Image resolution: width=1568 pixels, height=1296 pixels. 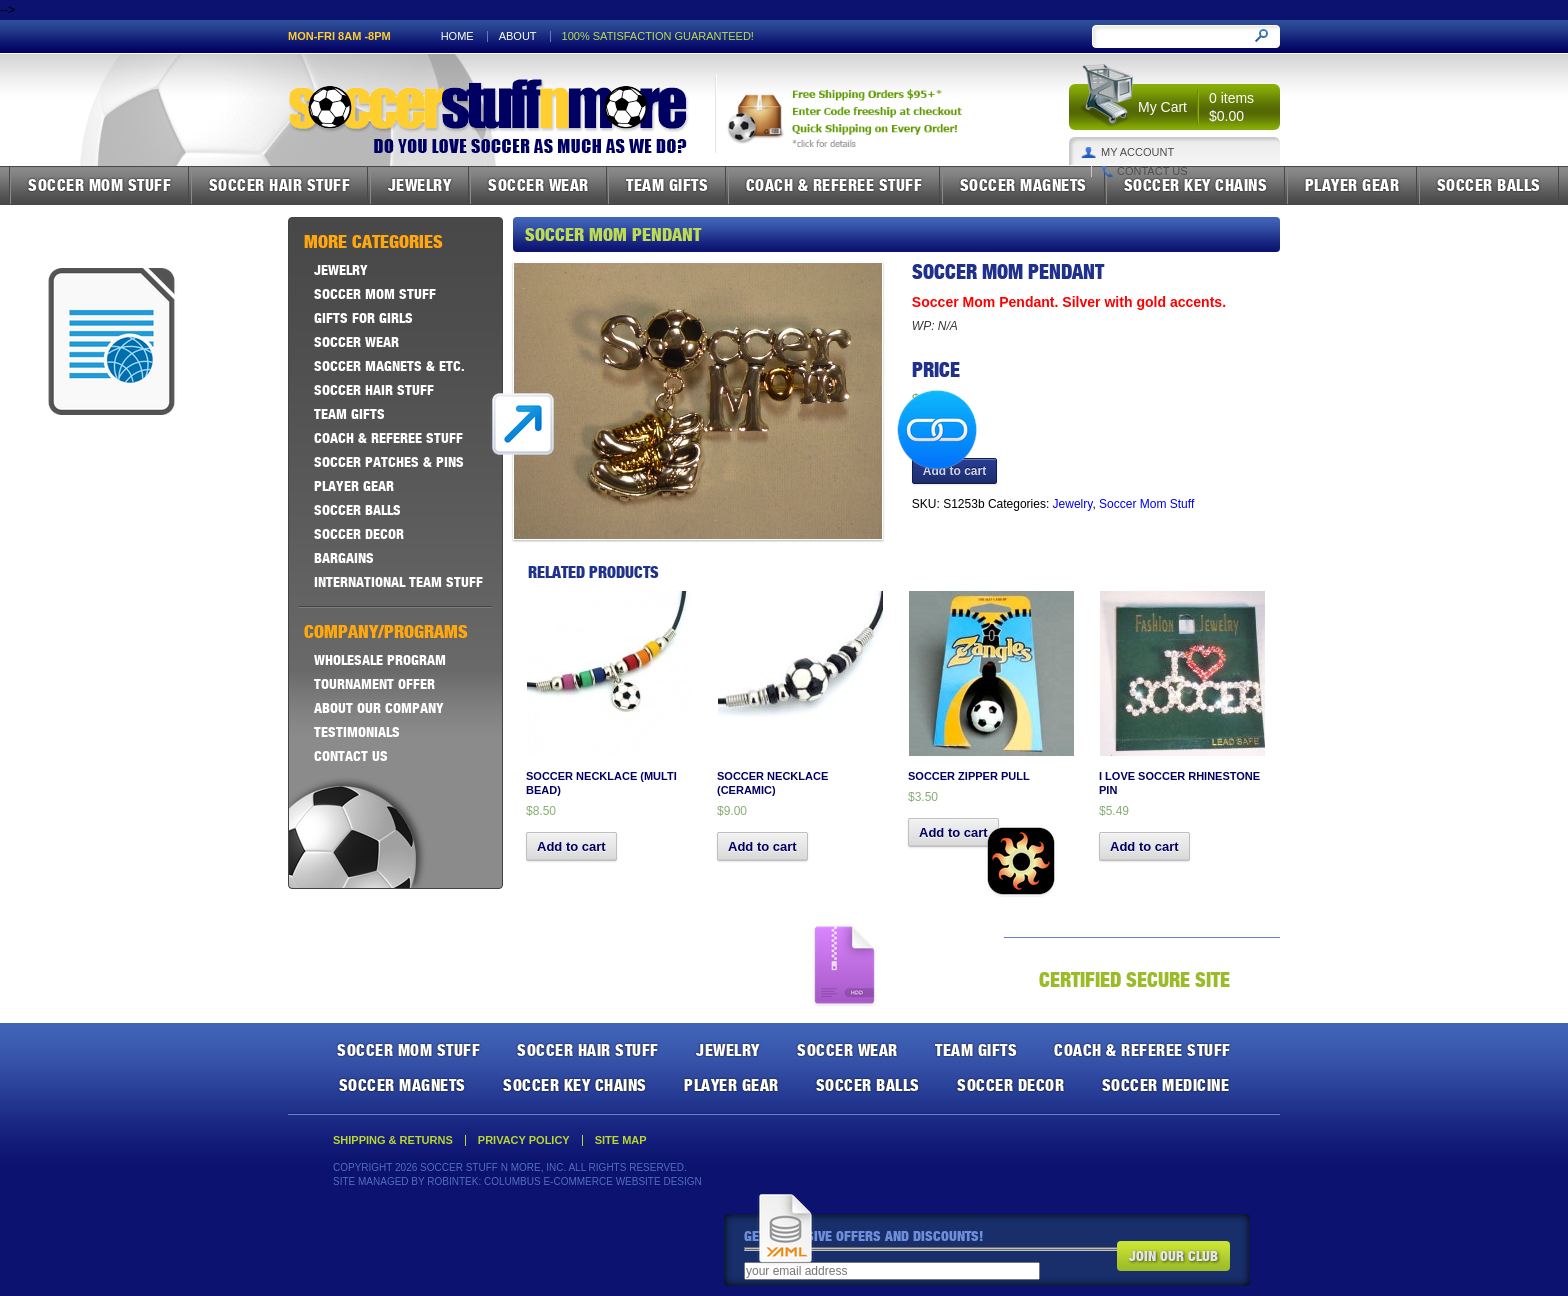 I want to click on manage paired bluetooth devices, so click(x=937, y=430).